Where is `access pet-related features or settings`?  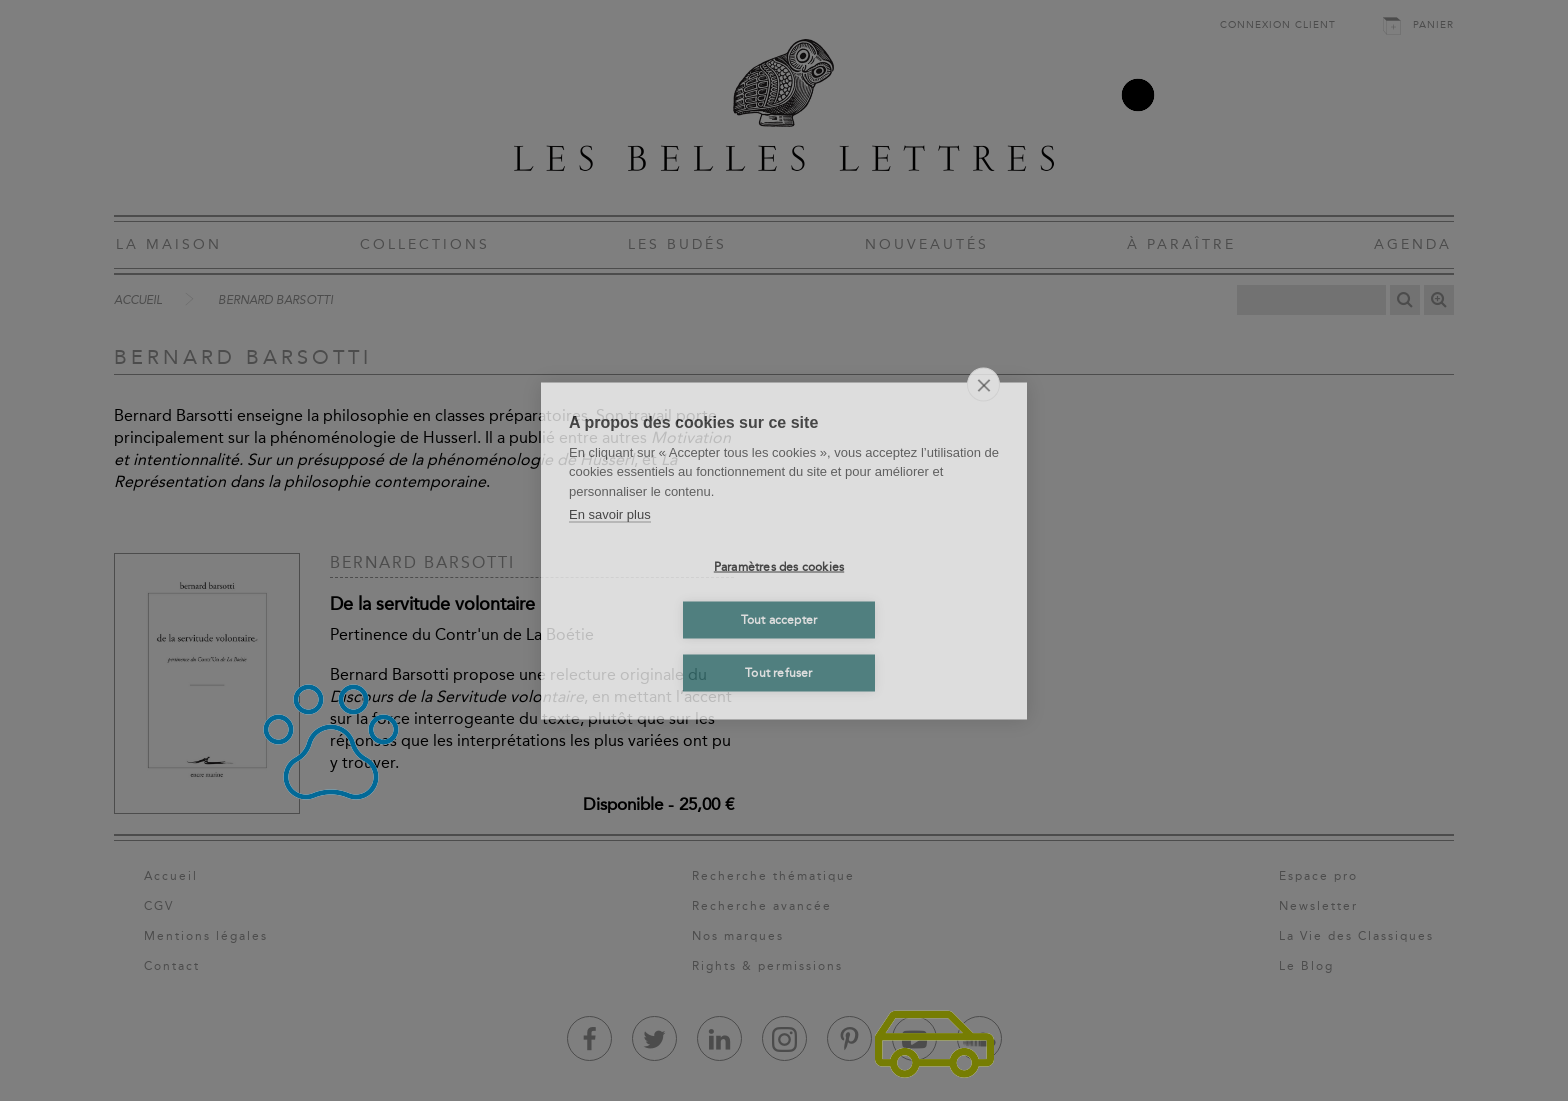
access pet-related features or settings is located at coordinates (331, 742).